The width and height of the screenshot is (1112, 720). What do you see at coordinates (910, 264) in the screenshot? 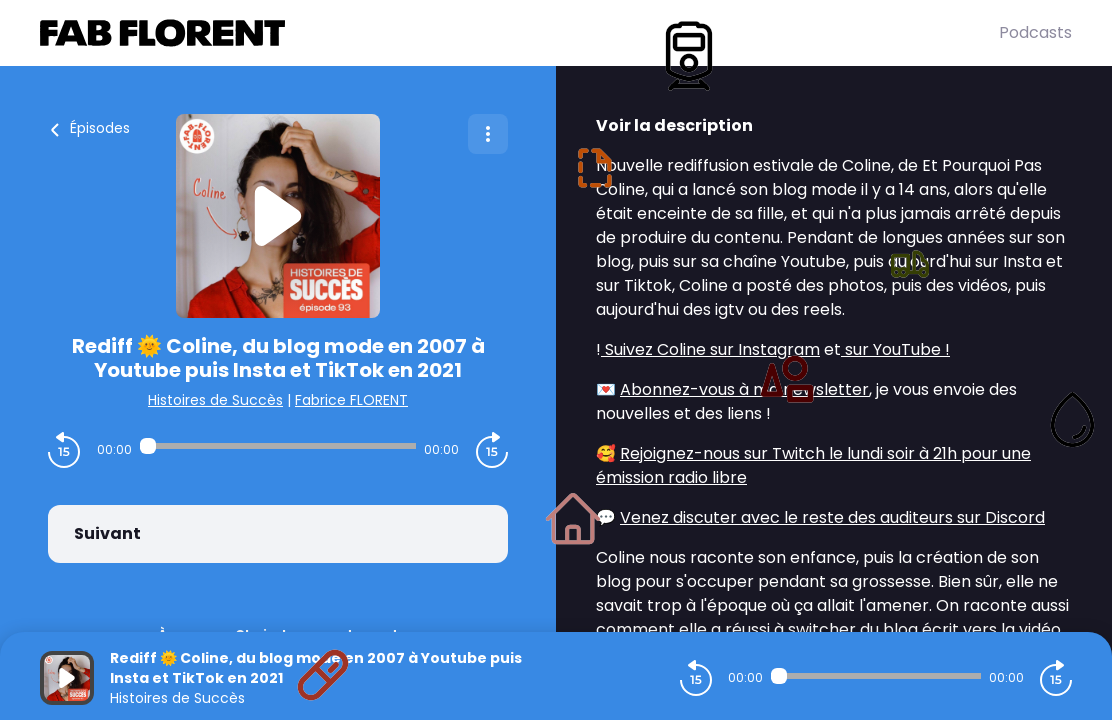
I see `track shipping or delivery status` at bounding box center [910, 264].